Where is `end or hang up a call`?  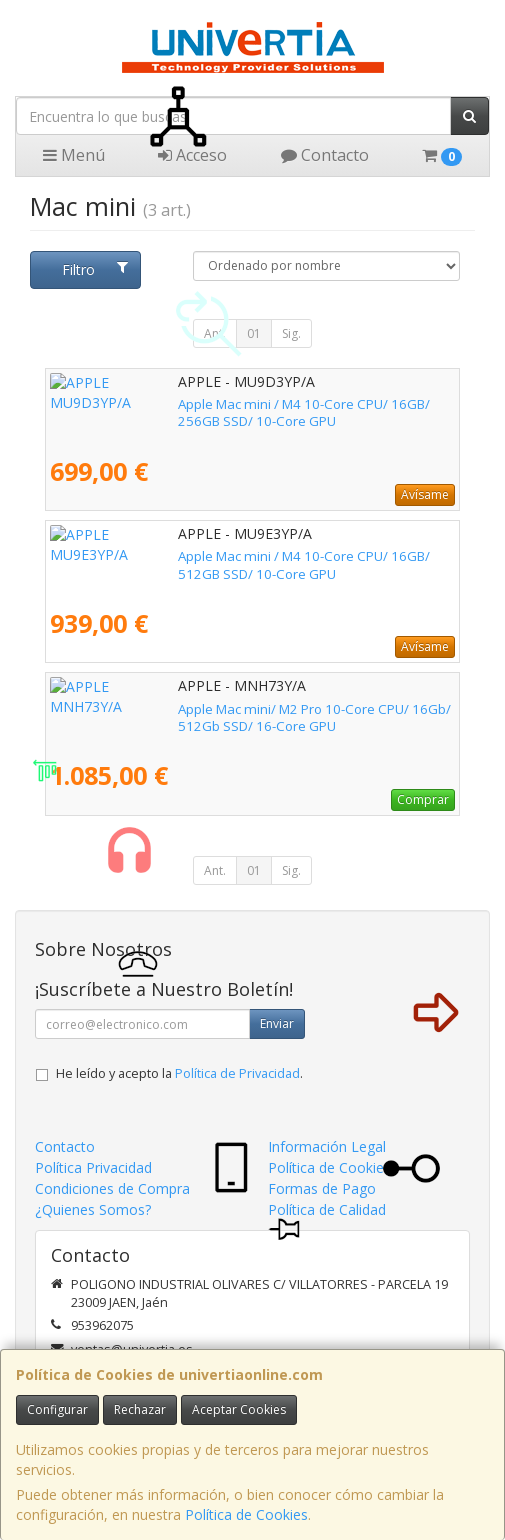
end or hang up a call is located at coordinates (138, 964).